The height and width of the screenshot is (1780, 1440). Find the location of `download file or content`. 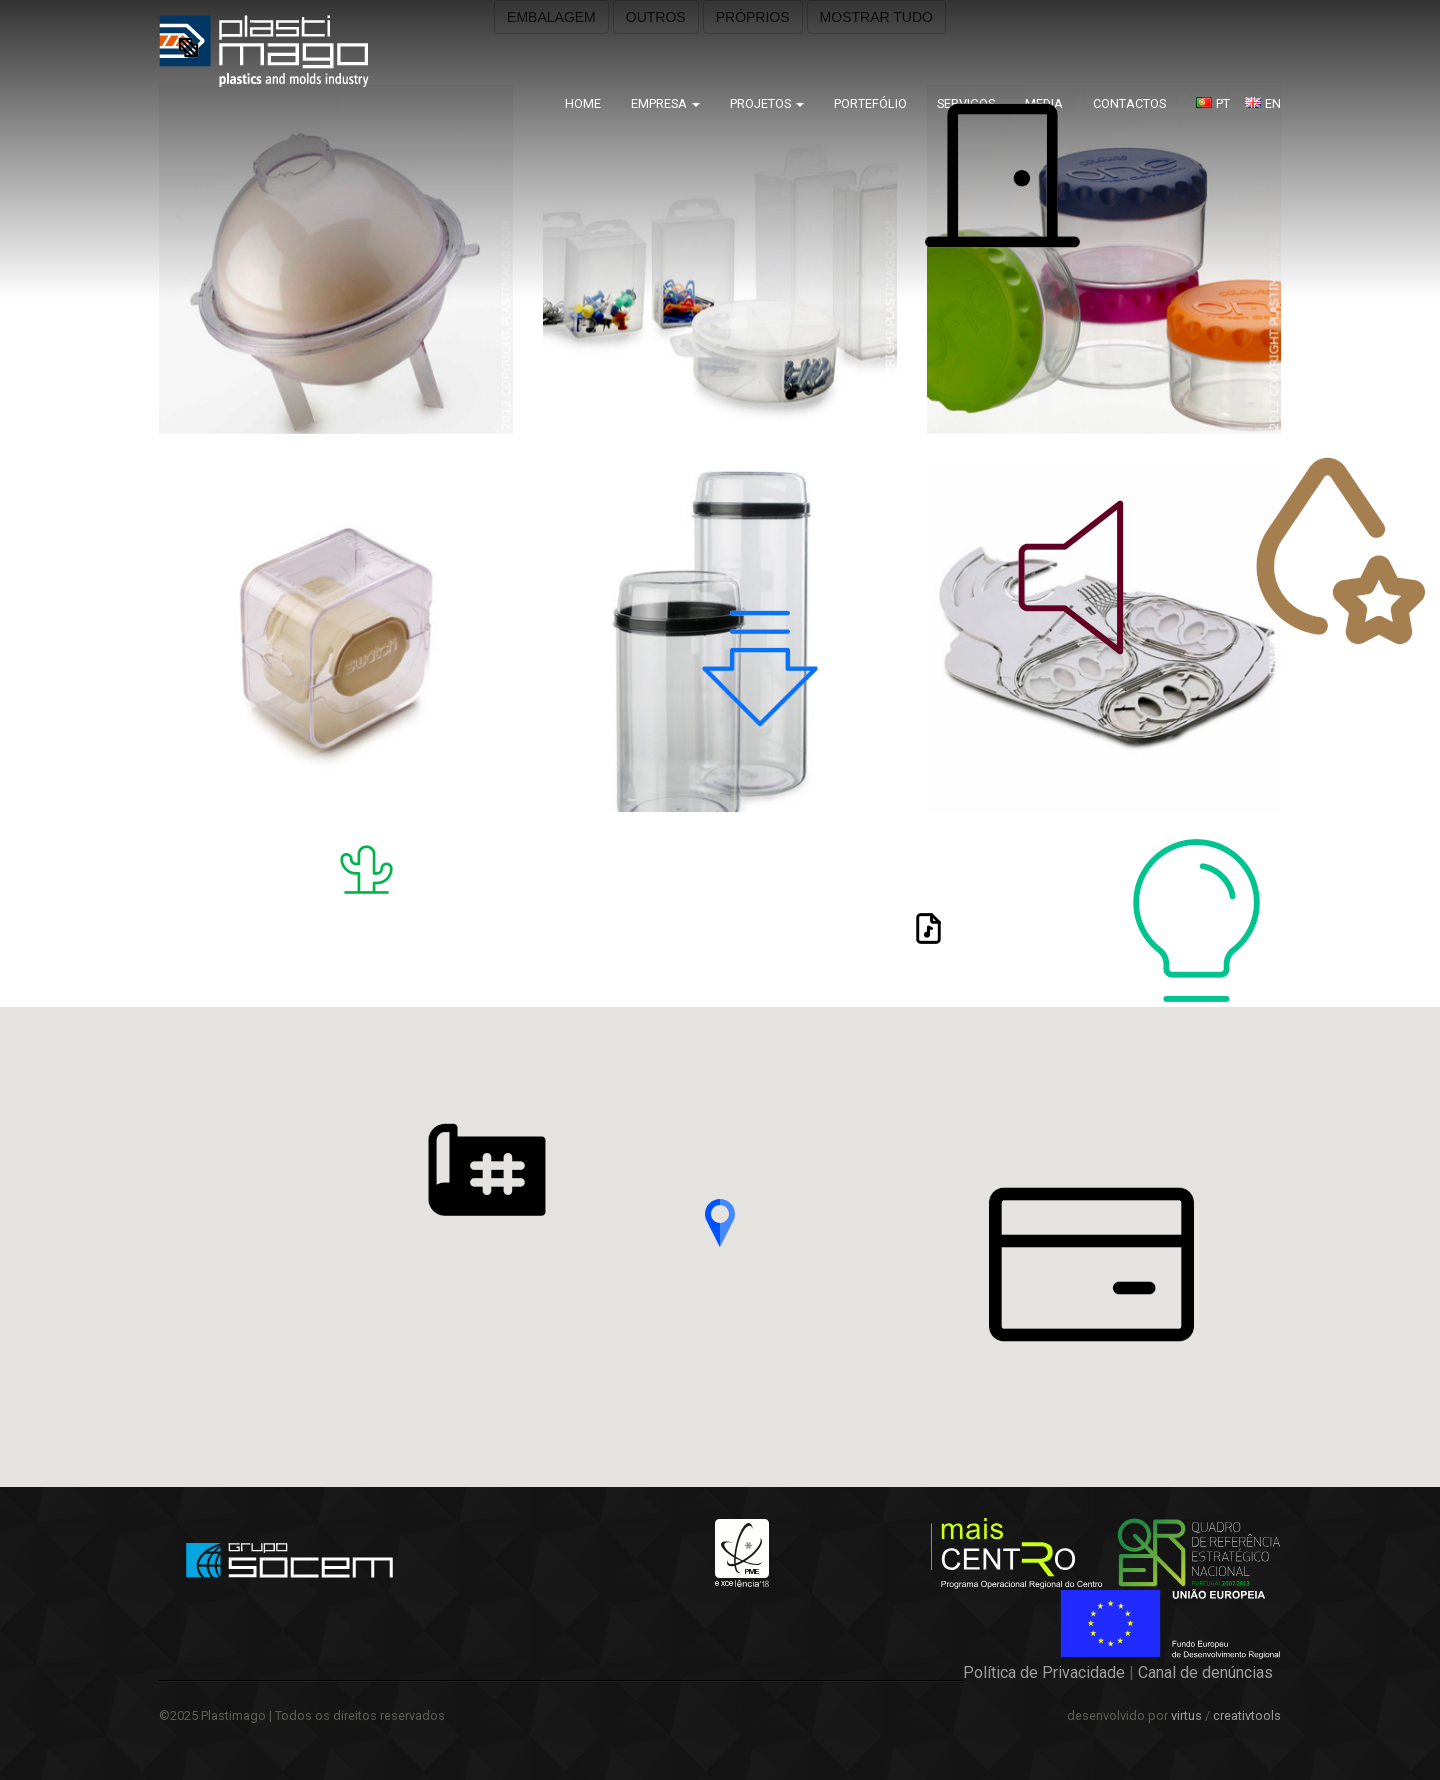

download file or content is located at coordinates (760, 664).